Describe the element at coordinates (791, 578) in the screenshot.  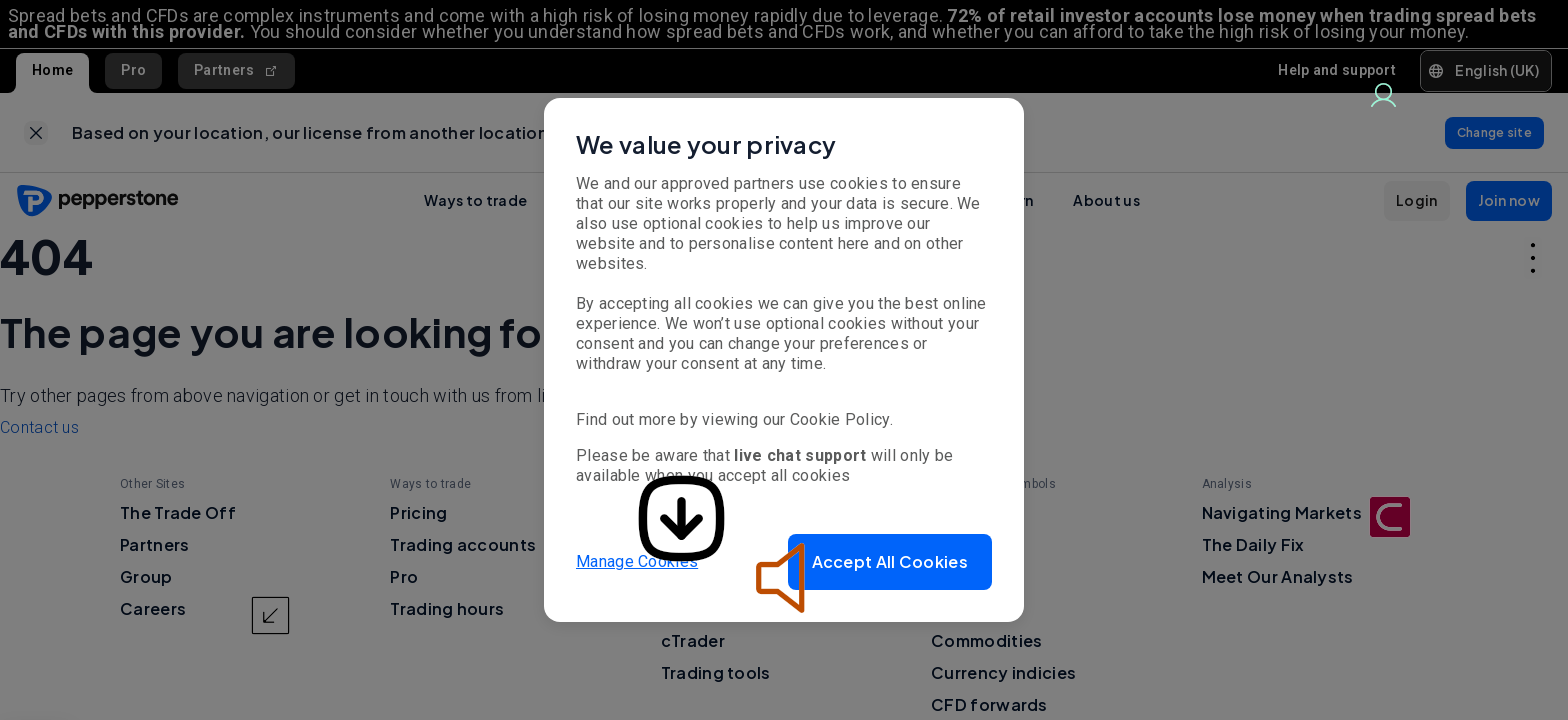
I see `speaker with no audio output` at that location.